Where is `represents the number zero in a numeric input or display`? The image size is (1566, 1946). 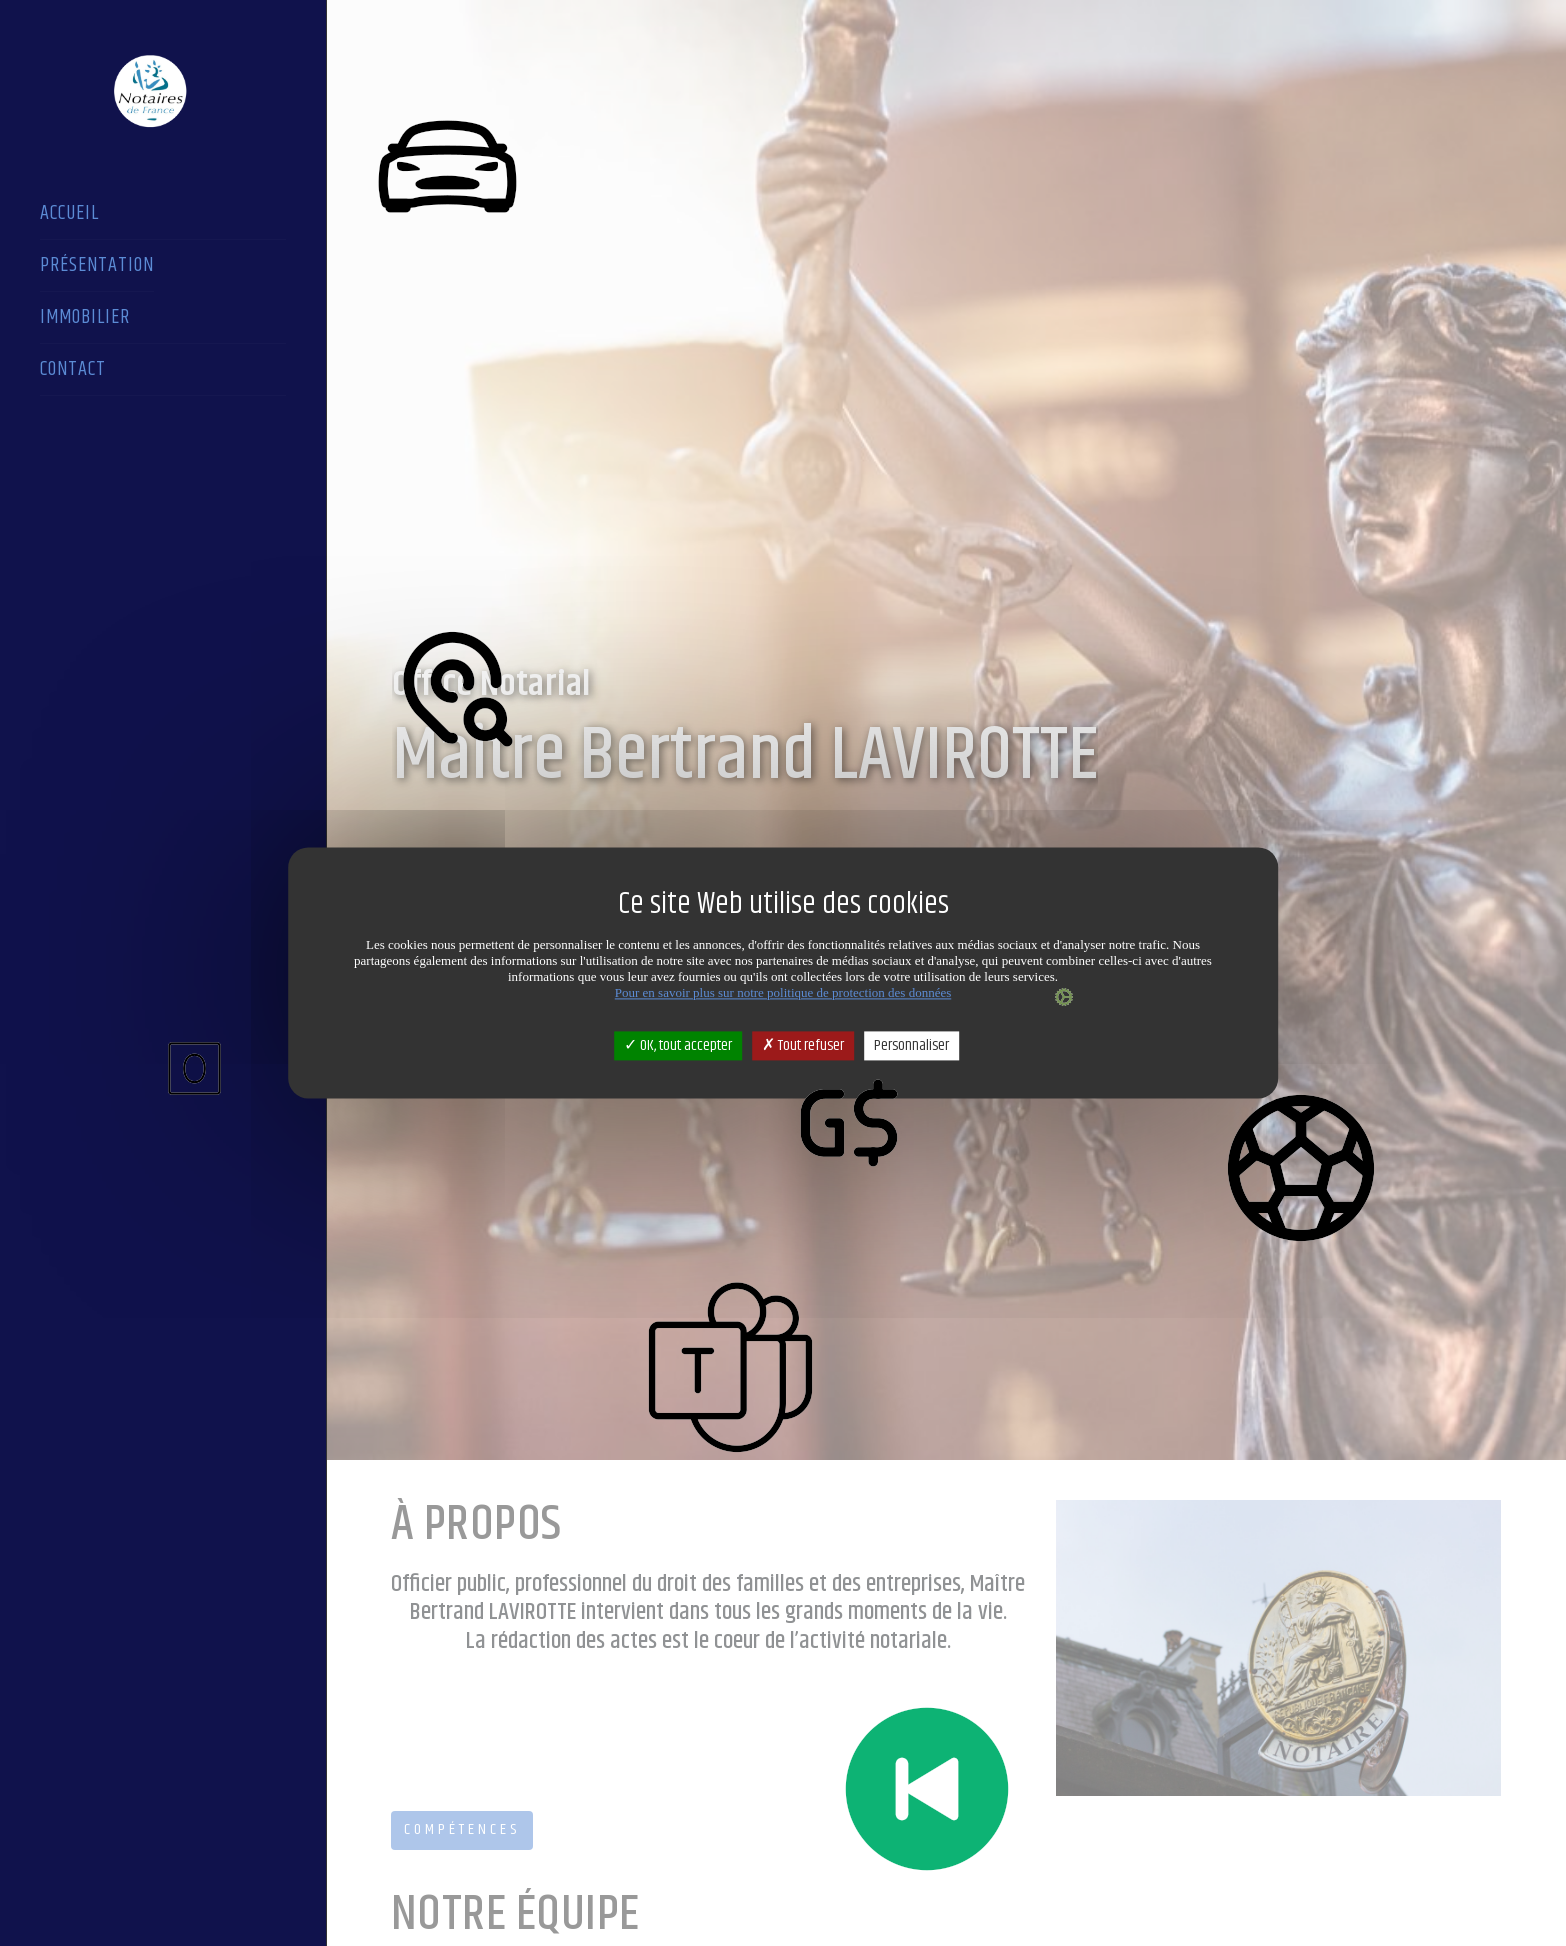
represents the number zero in a numeric input or display is located at coordinates (194, 1068).